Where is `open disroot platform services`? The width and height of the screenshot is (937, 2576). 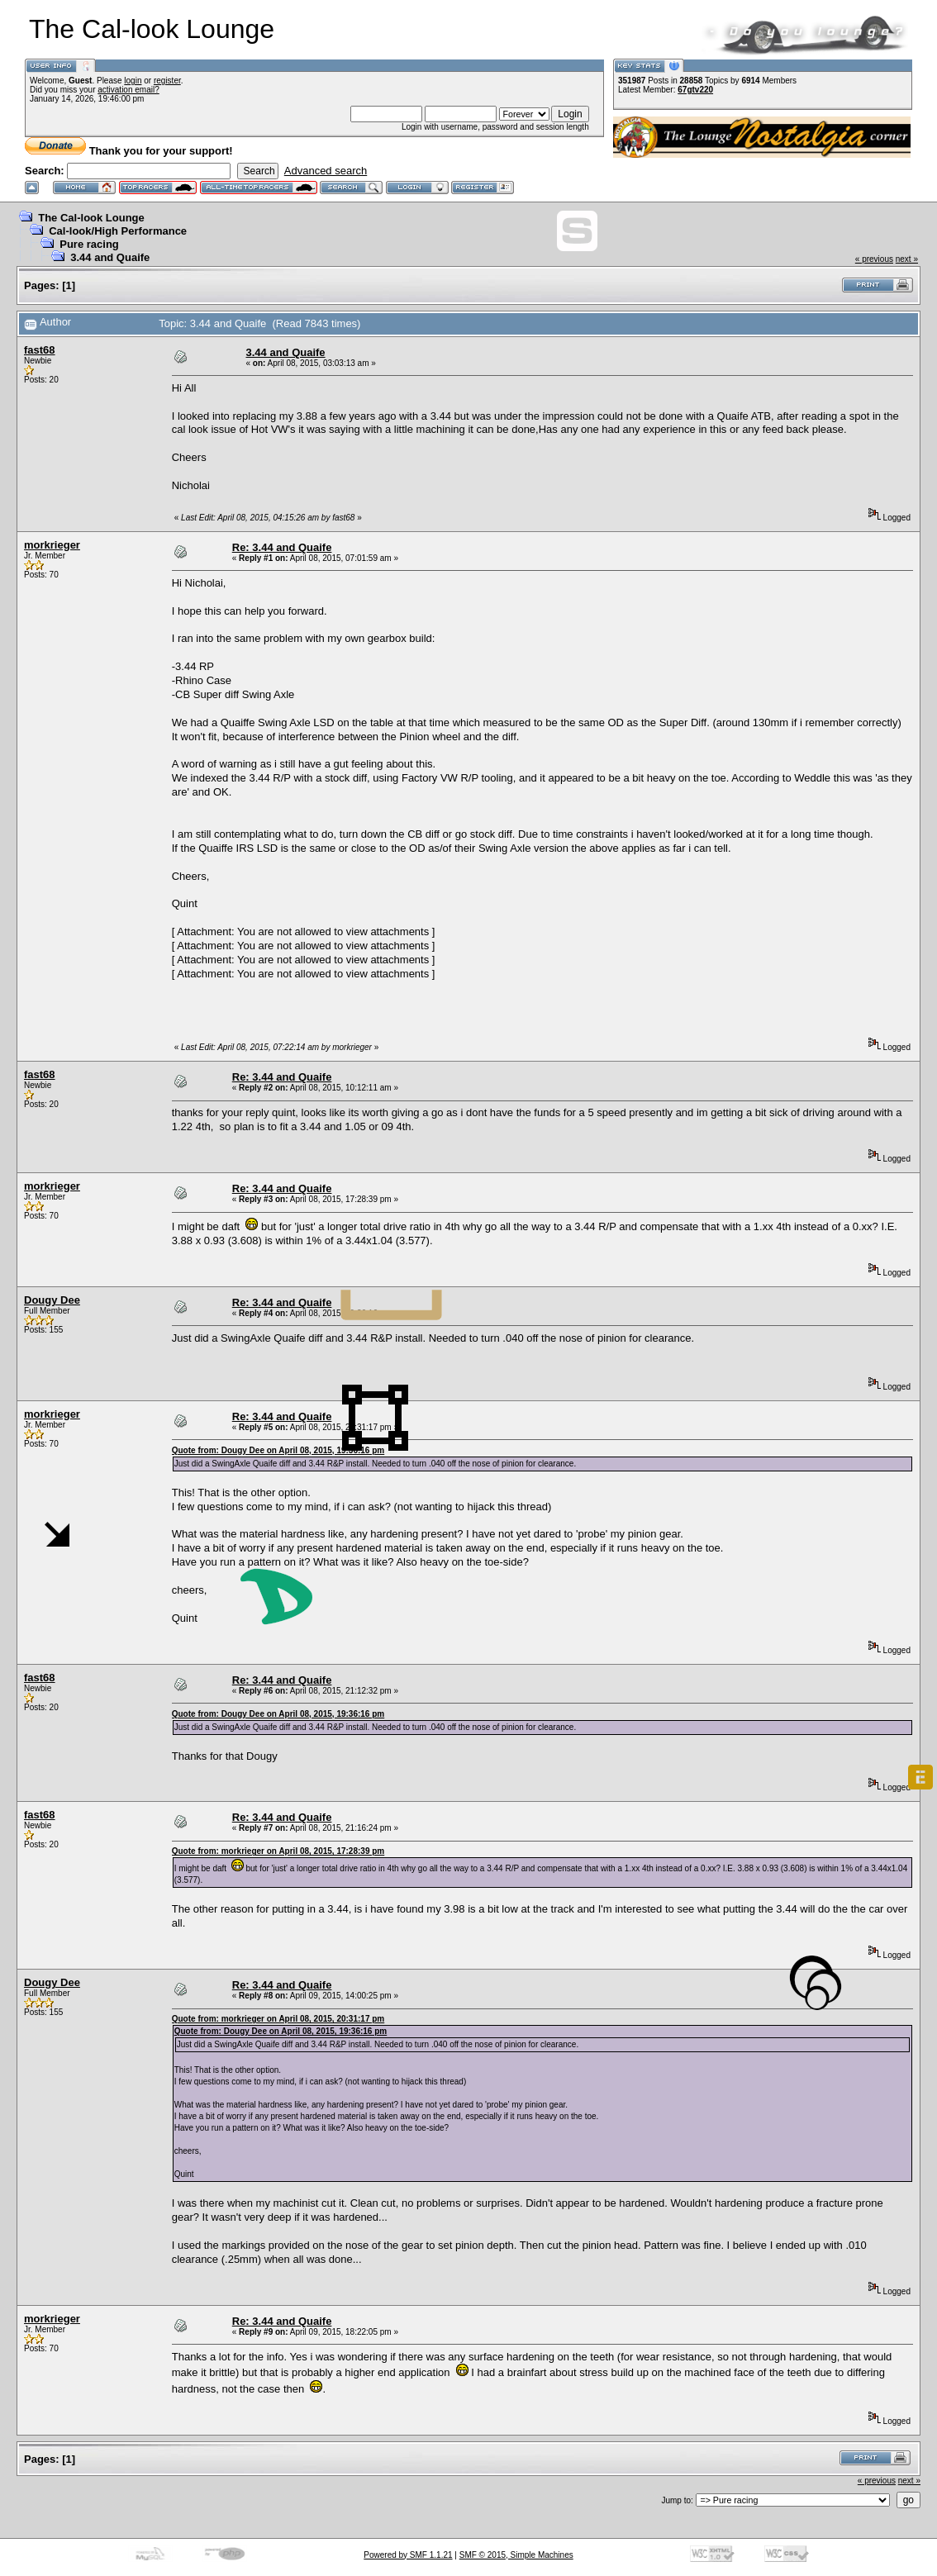 open disroot platform services is located at coordinates (276, 1596).